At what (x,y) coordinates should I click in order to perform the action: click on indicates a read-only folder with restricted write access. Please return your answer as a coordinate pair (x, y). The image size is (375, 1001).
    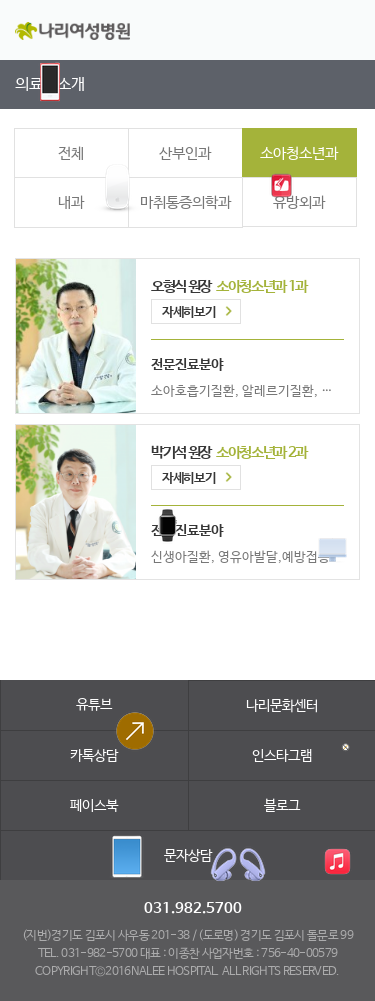
    Looking at the image, I should click on (331, 736).